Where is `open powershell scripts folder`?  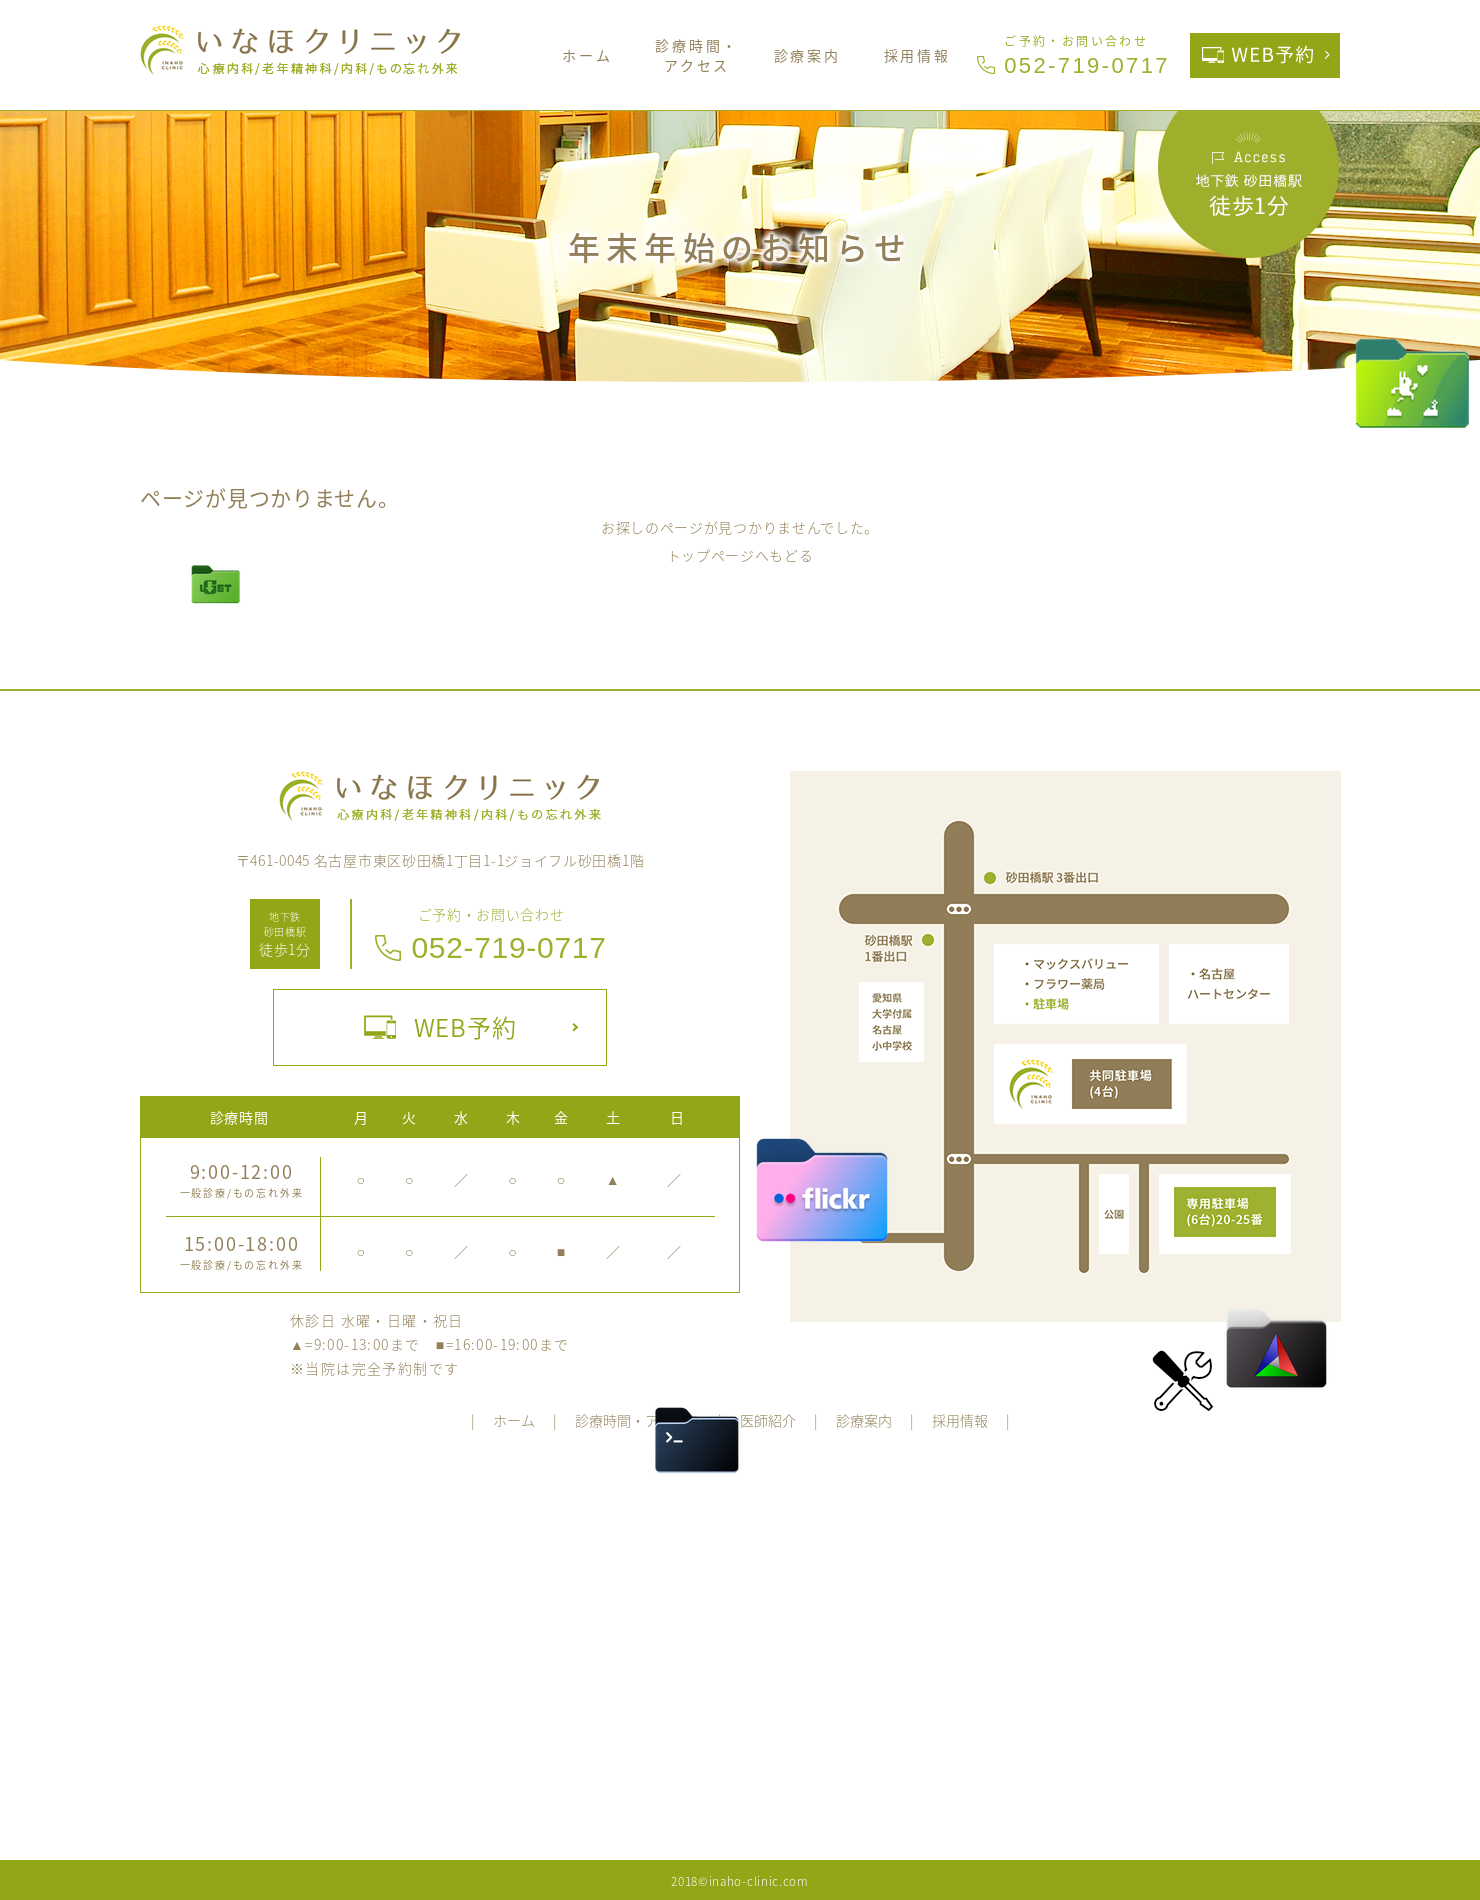
open powershell scripts folder is located at coordinates (696, 1442).